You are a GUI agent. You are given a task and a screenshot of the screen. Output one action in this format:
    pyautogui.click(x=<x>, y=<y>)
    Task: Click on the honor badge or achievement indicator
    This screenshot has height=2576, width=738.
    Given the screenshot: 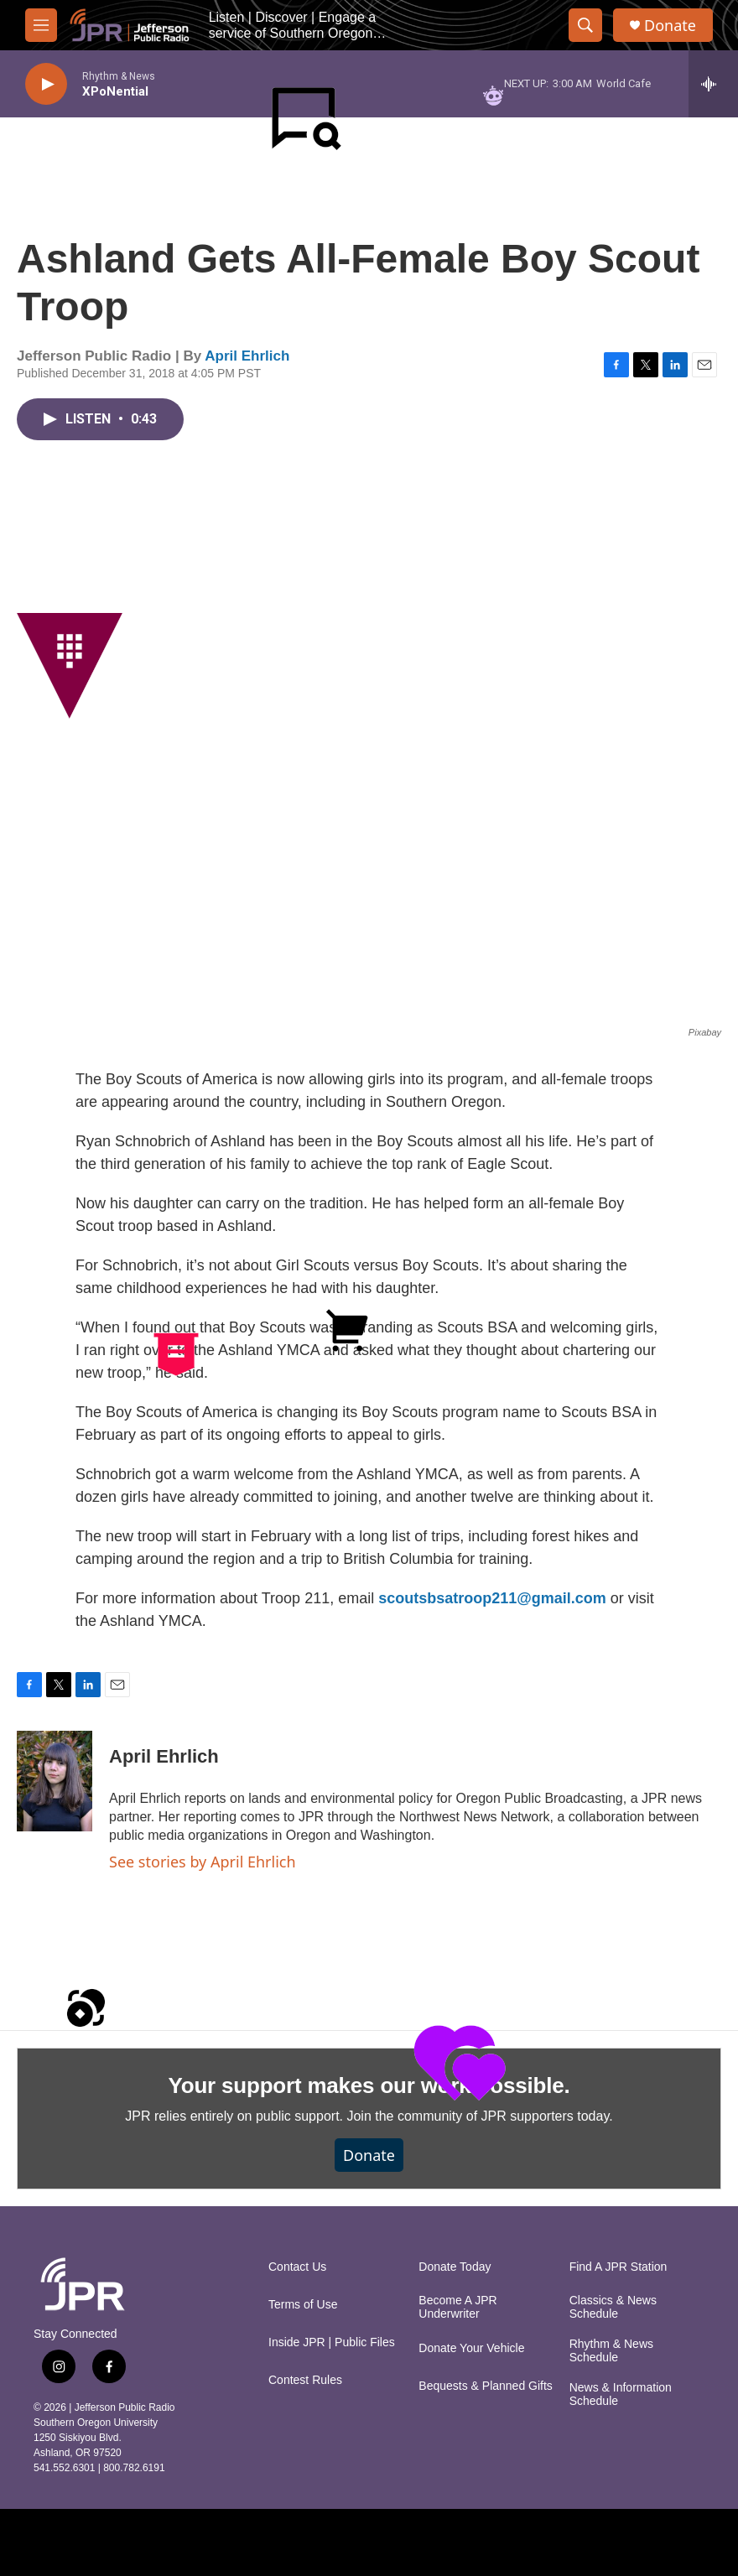 What is the action you would take?
    pyautogui.click(x=176, y=1353)
    